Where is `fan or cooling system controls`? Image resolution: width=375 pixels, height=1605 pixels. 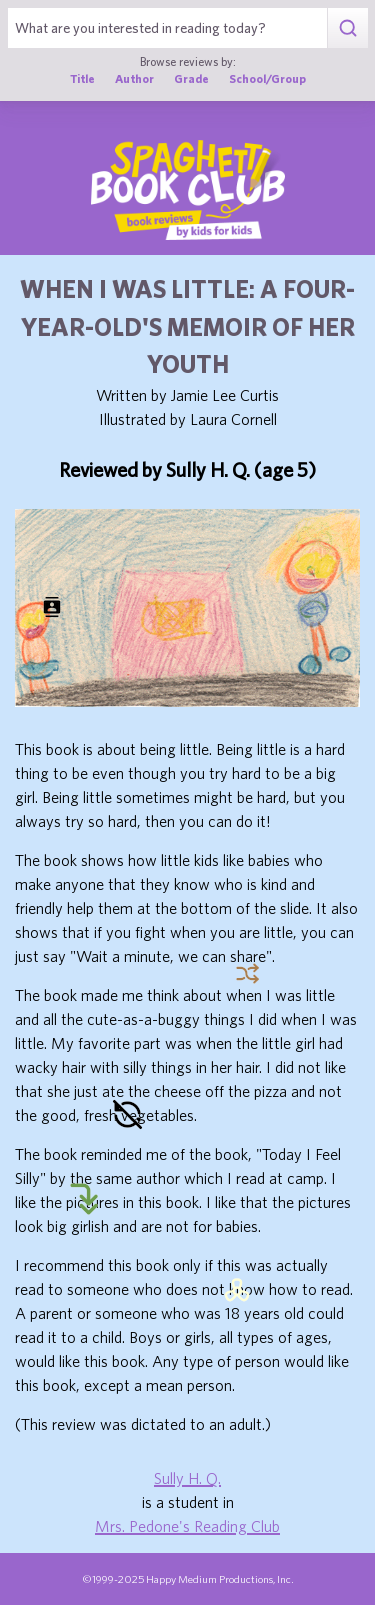
fan or cooling system controls is located at coordinates (237, 1290).